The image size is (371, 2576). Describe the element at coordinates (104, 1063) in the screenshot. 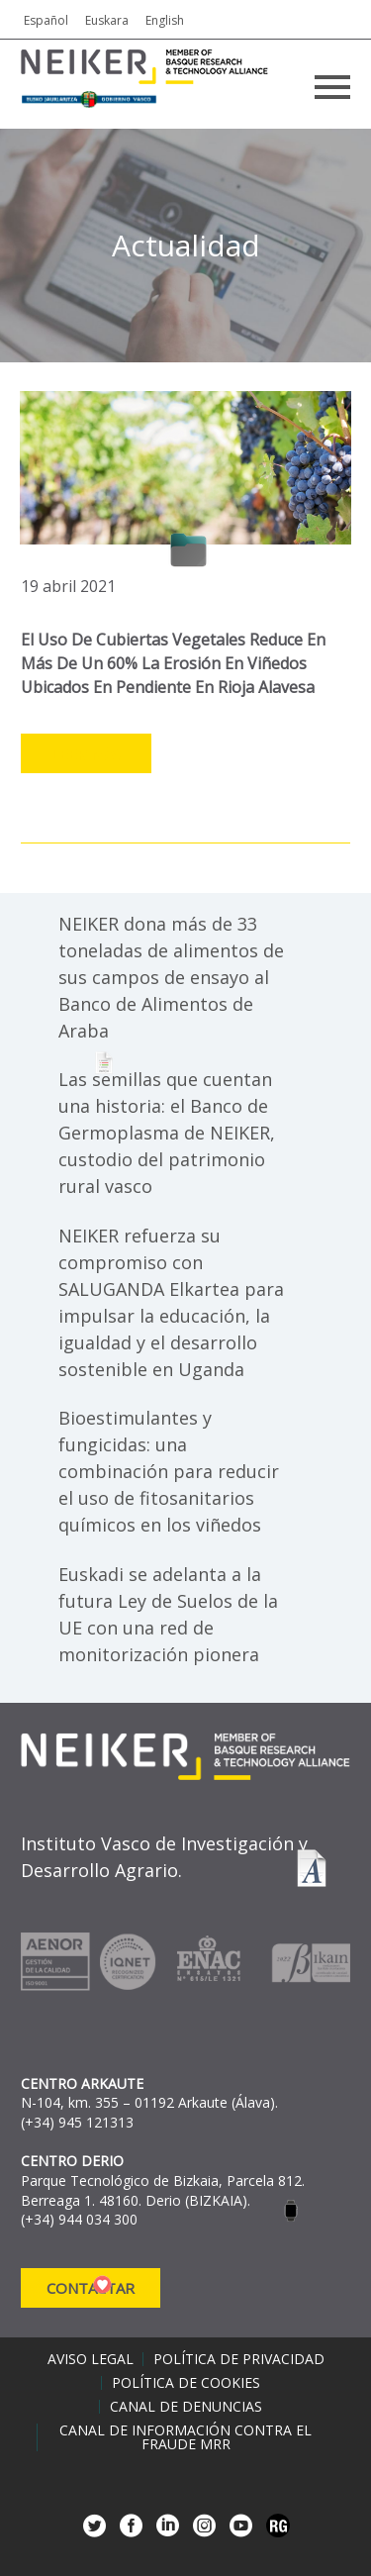

I see `a patch or diff file containing code changes` at that location.